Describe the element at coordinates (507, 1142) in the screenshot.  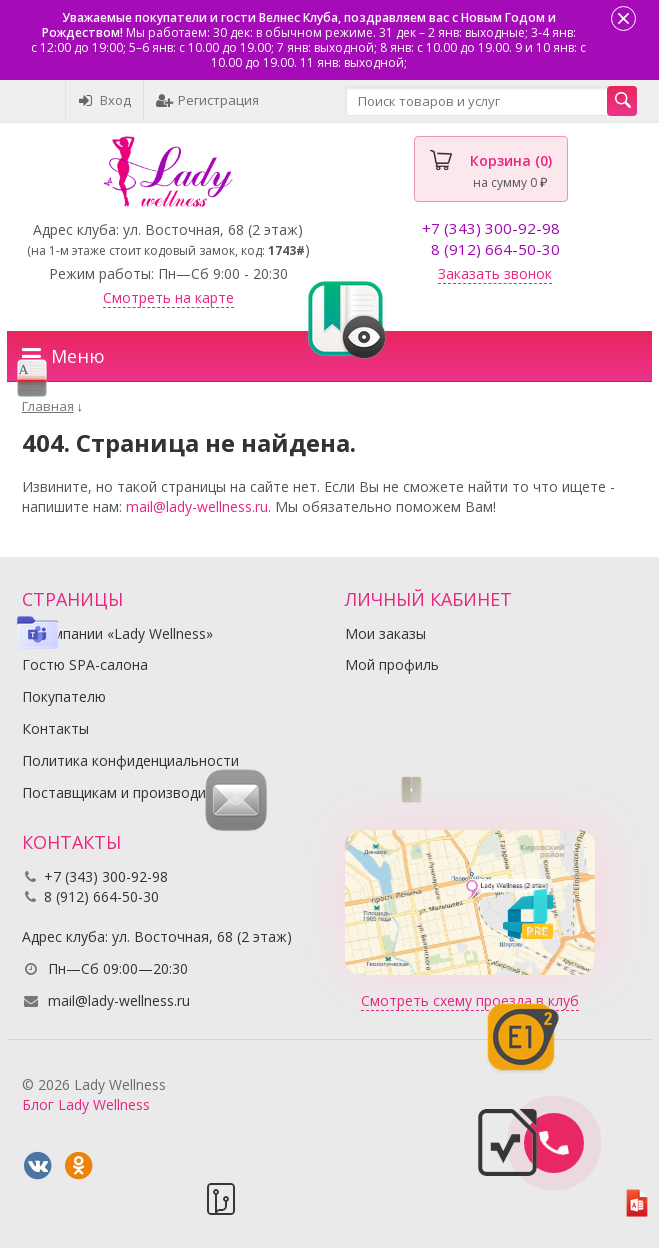
I see `open libreoffice math application` at that location.